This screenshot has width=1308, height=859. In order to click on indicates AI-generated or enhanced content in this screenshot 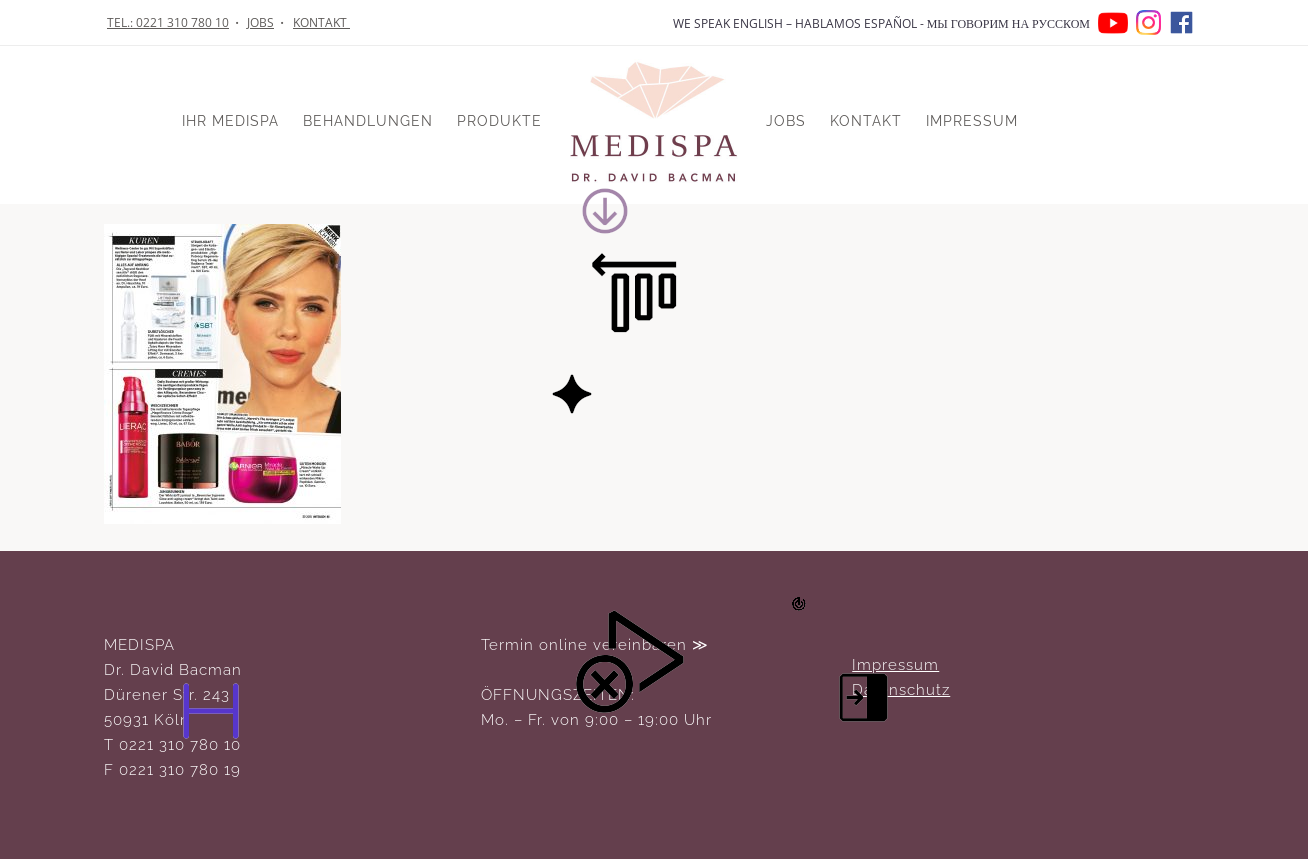, I will do `click(572, 394)`.